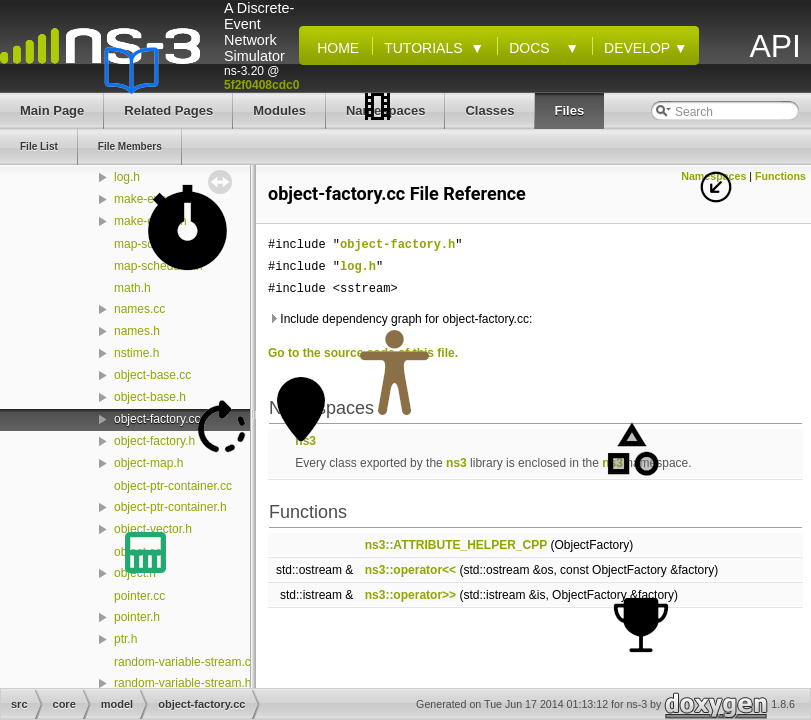 This screenshot has width=811, height=720. I want to click on rotate image clockwise, so click(222, 429).